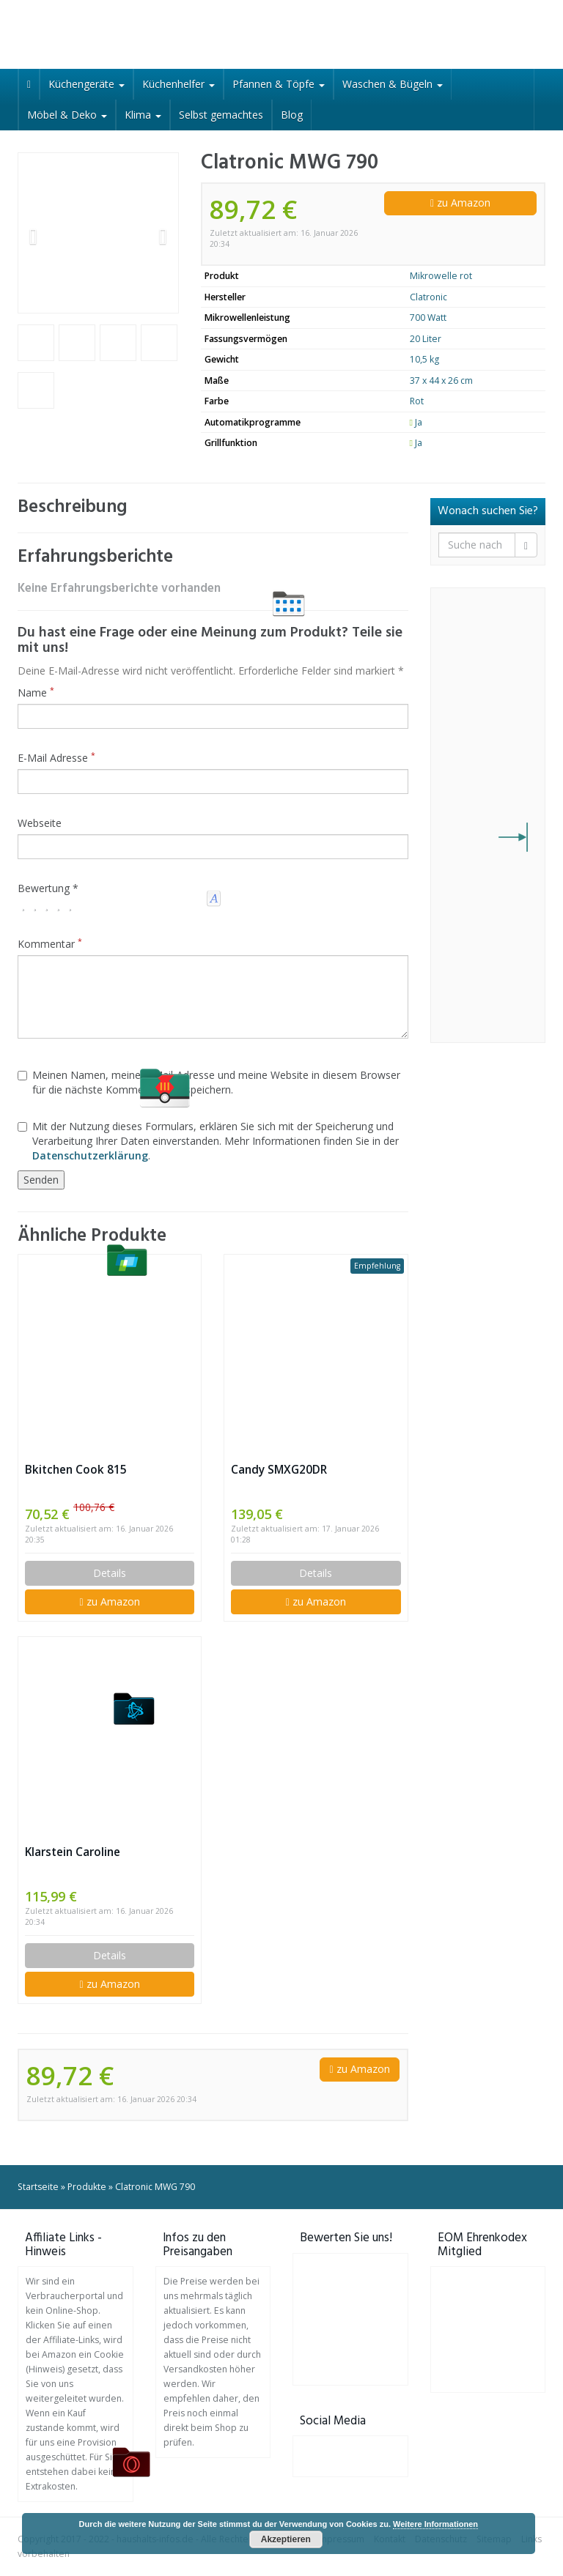  I want to click on open program manager folder, so click(288, 604).